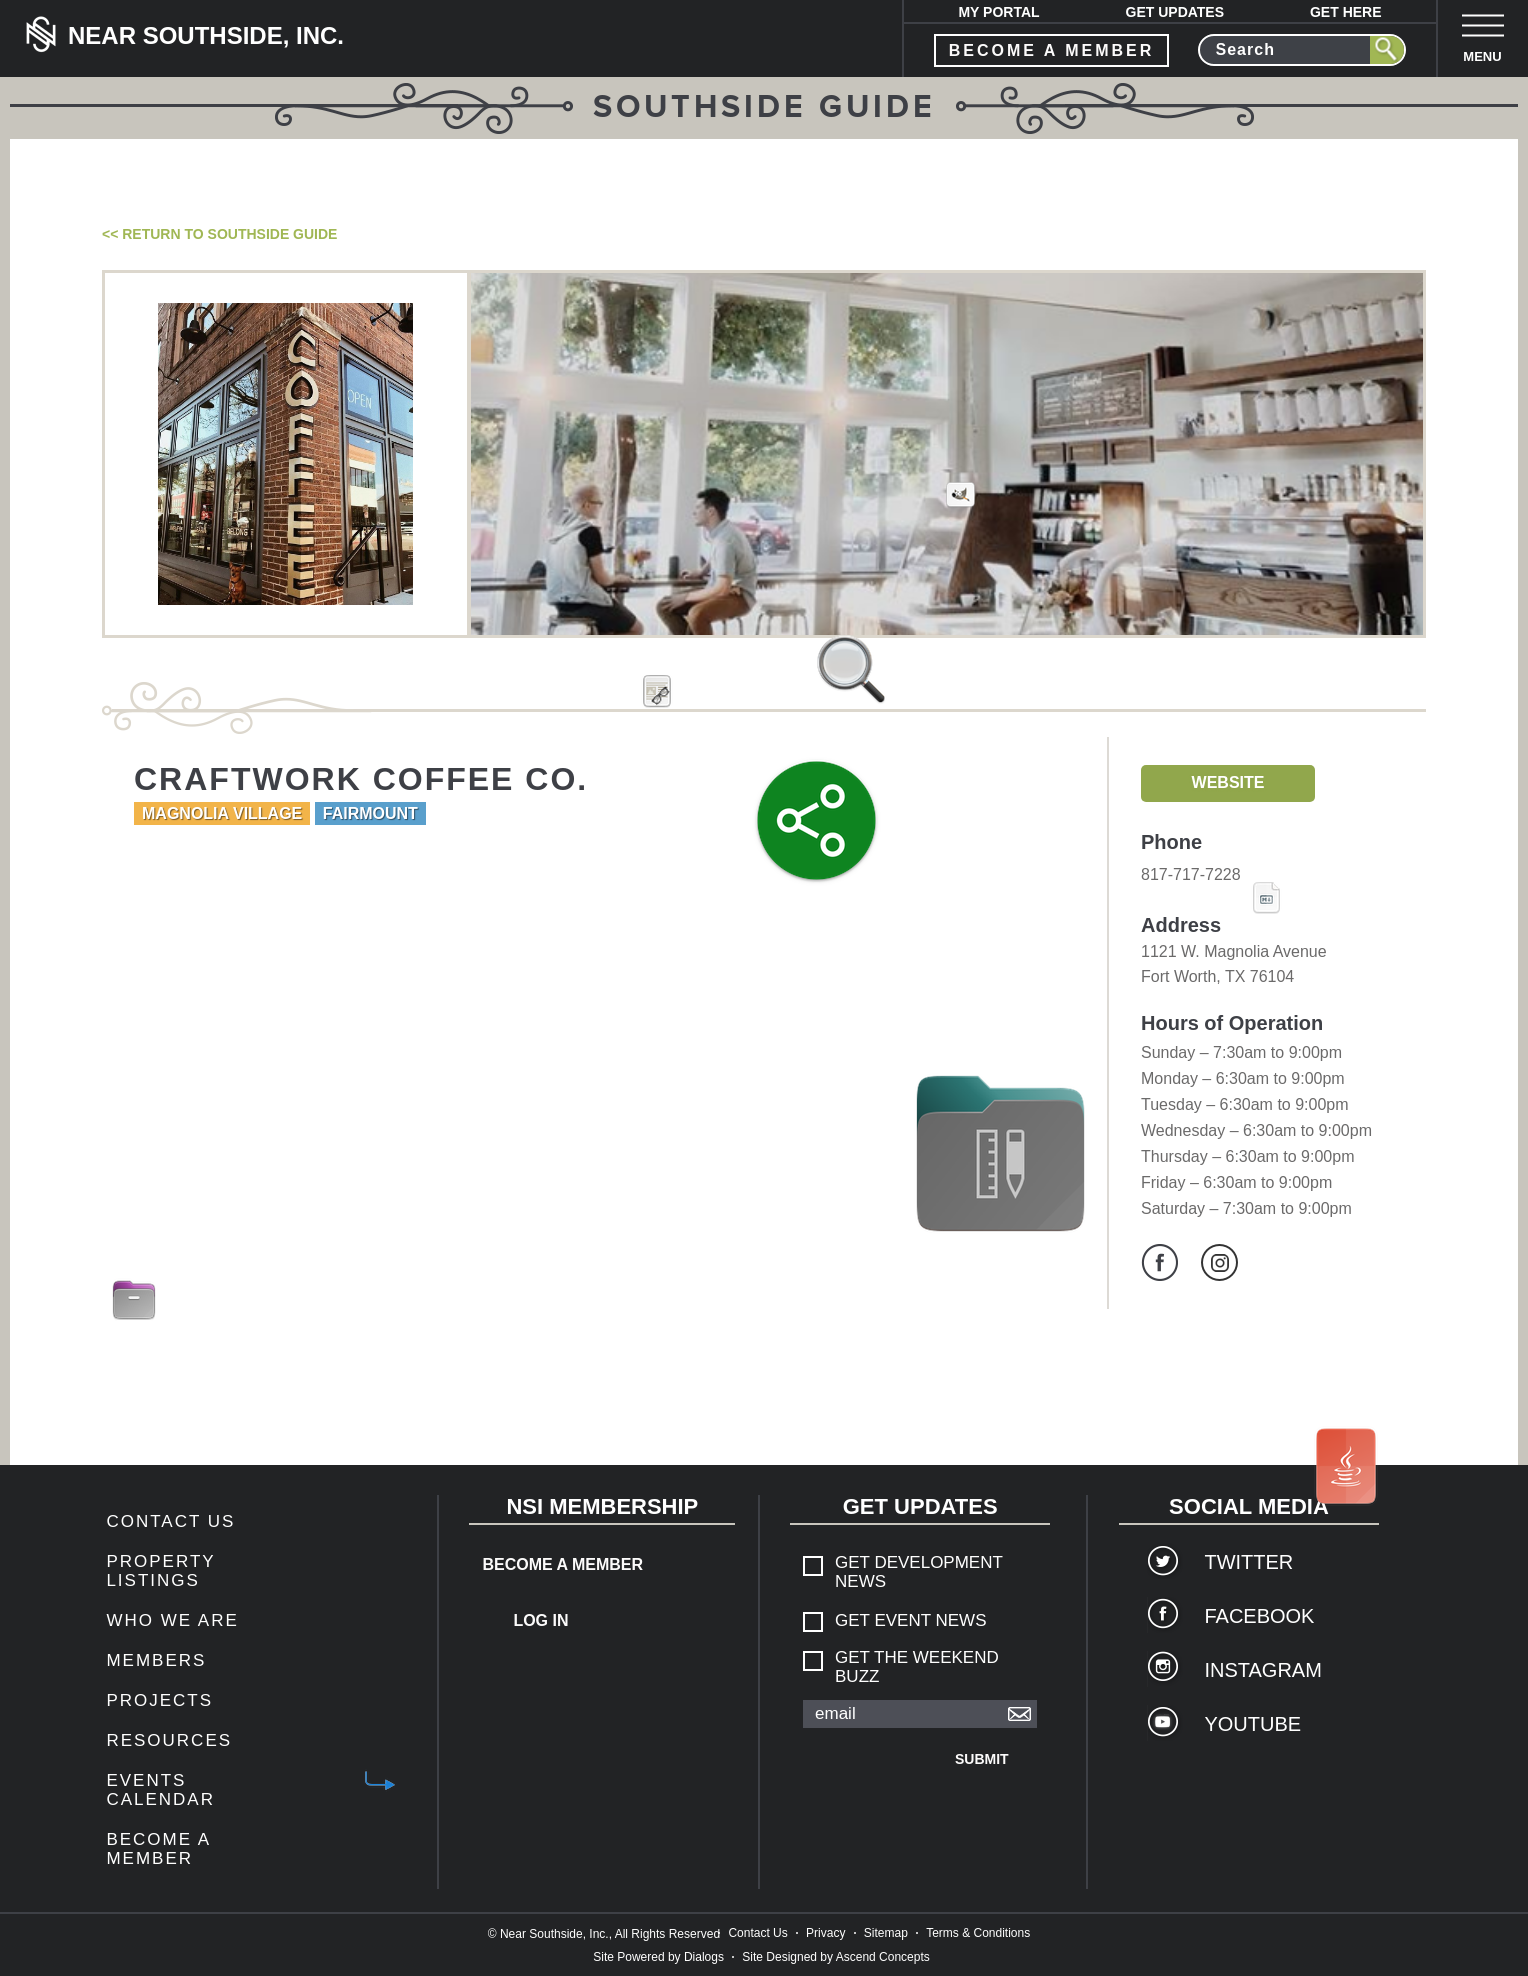 The width and height of the screenshot is (1528, 1976). I want to click on a markdown text file, so click(1266, 897).